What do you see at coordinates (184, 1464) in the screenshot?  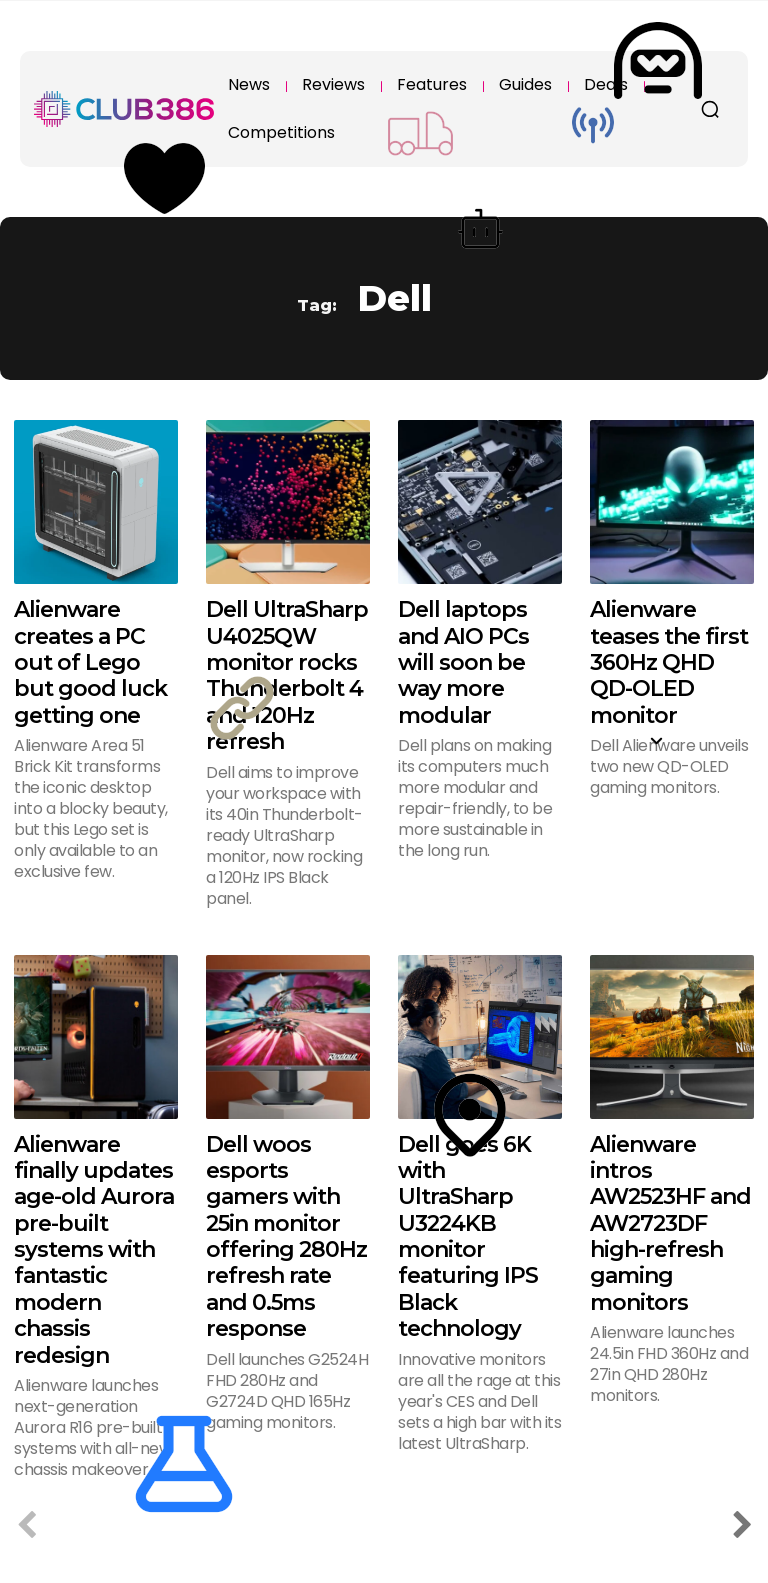 I see `access experimental or beta features` at bounding box center [184, 1464].